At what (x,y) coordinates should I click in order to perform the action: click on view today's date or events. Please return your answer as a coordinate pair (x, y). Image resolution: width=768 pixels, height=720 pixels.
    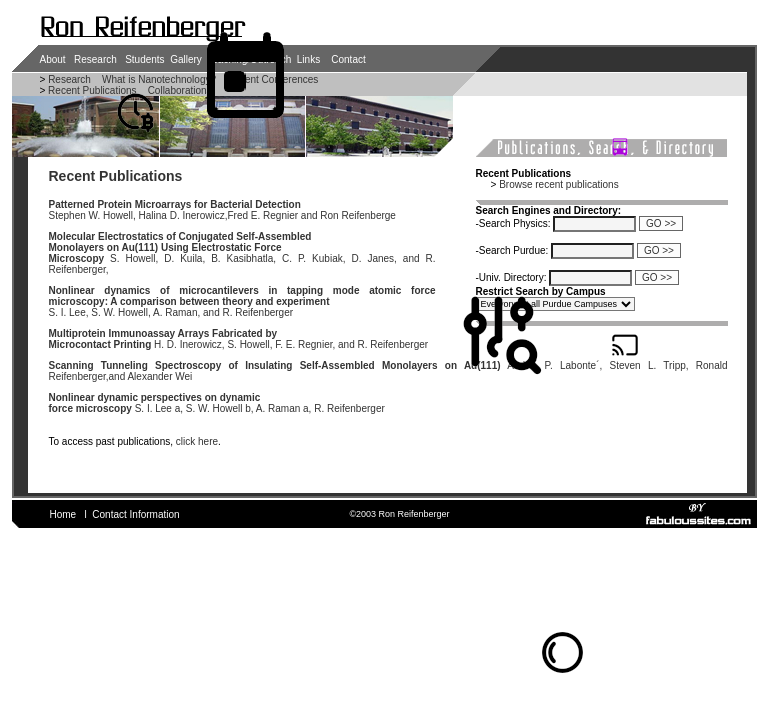
    Looking at the image, I should click on (245, 79).